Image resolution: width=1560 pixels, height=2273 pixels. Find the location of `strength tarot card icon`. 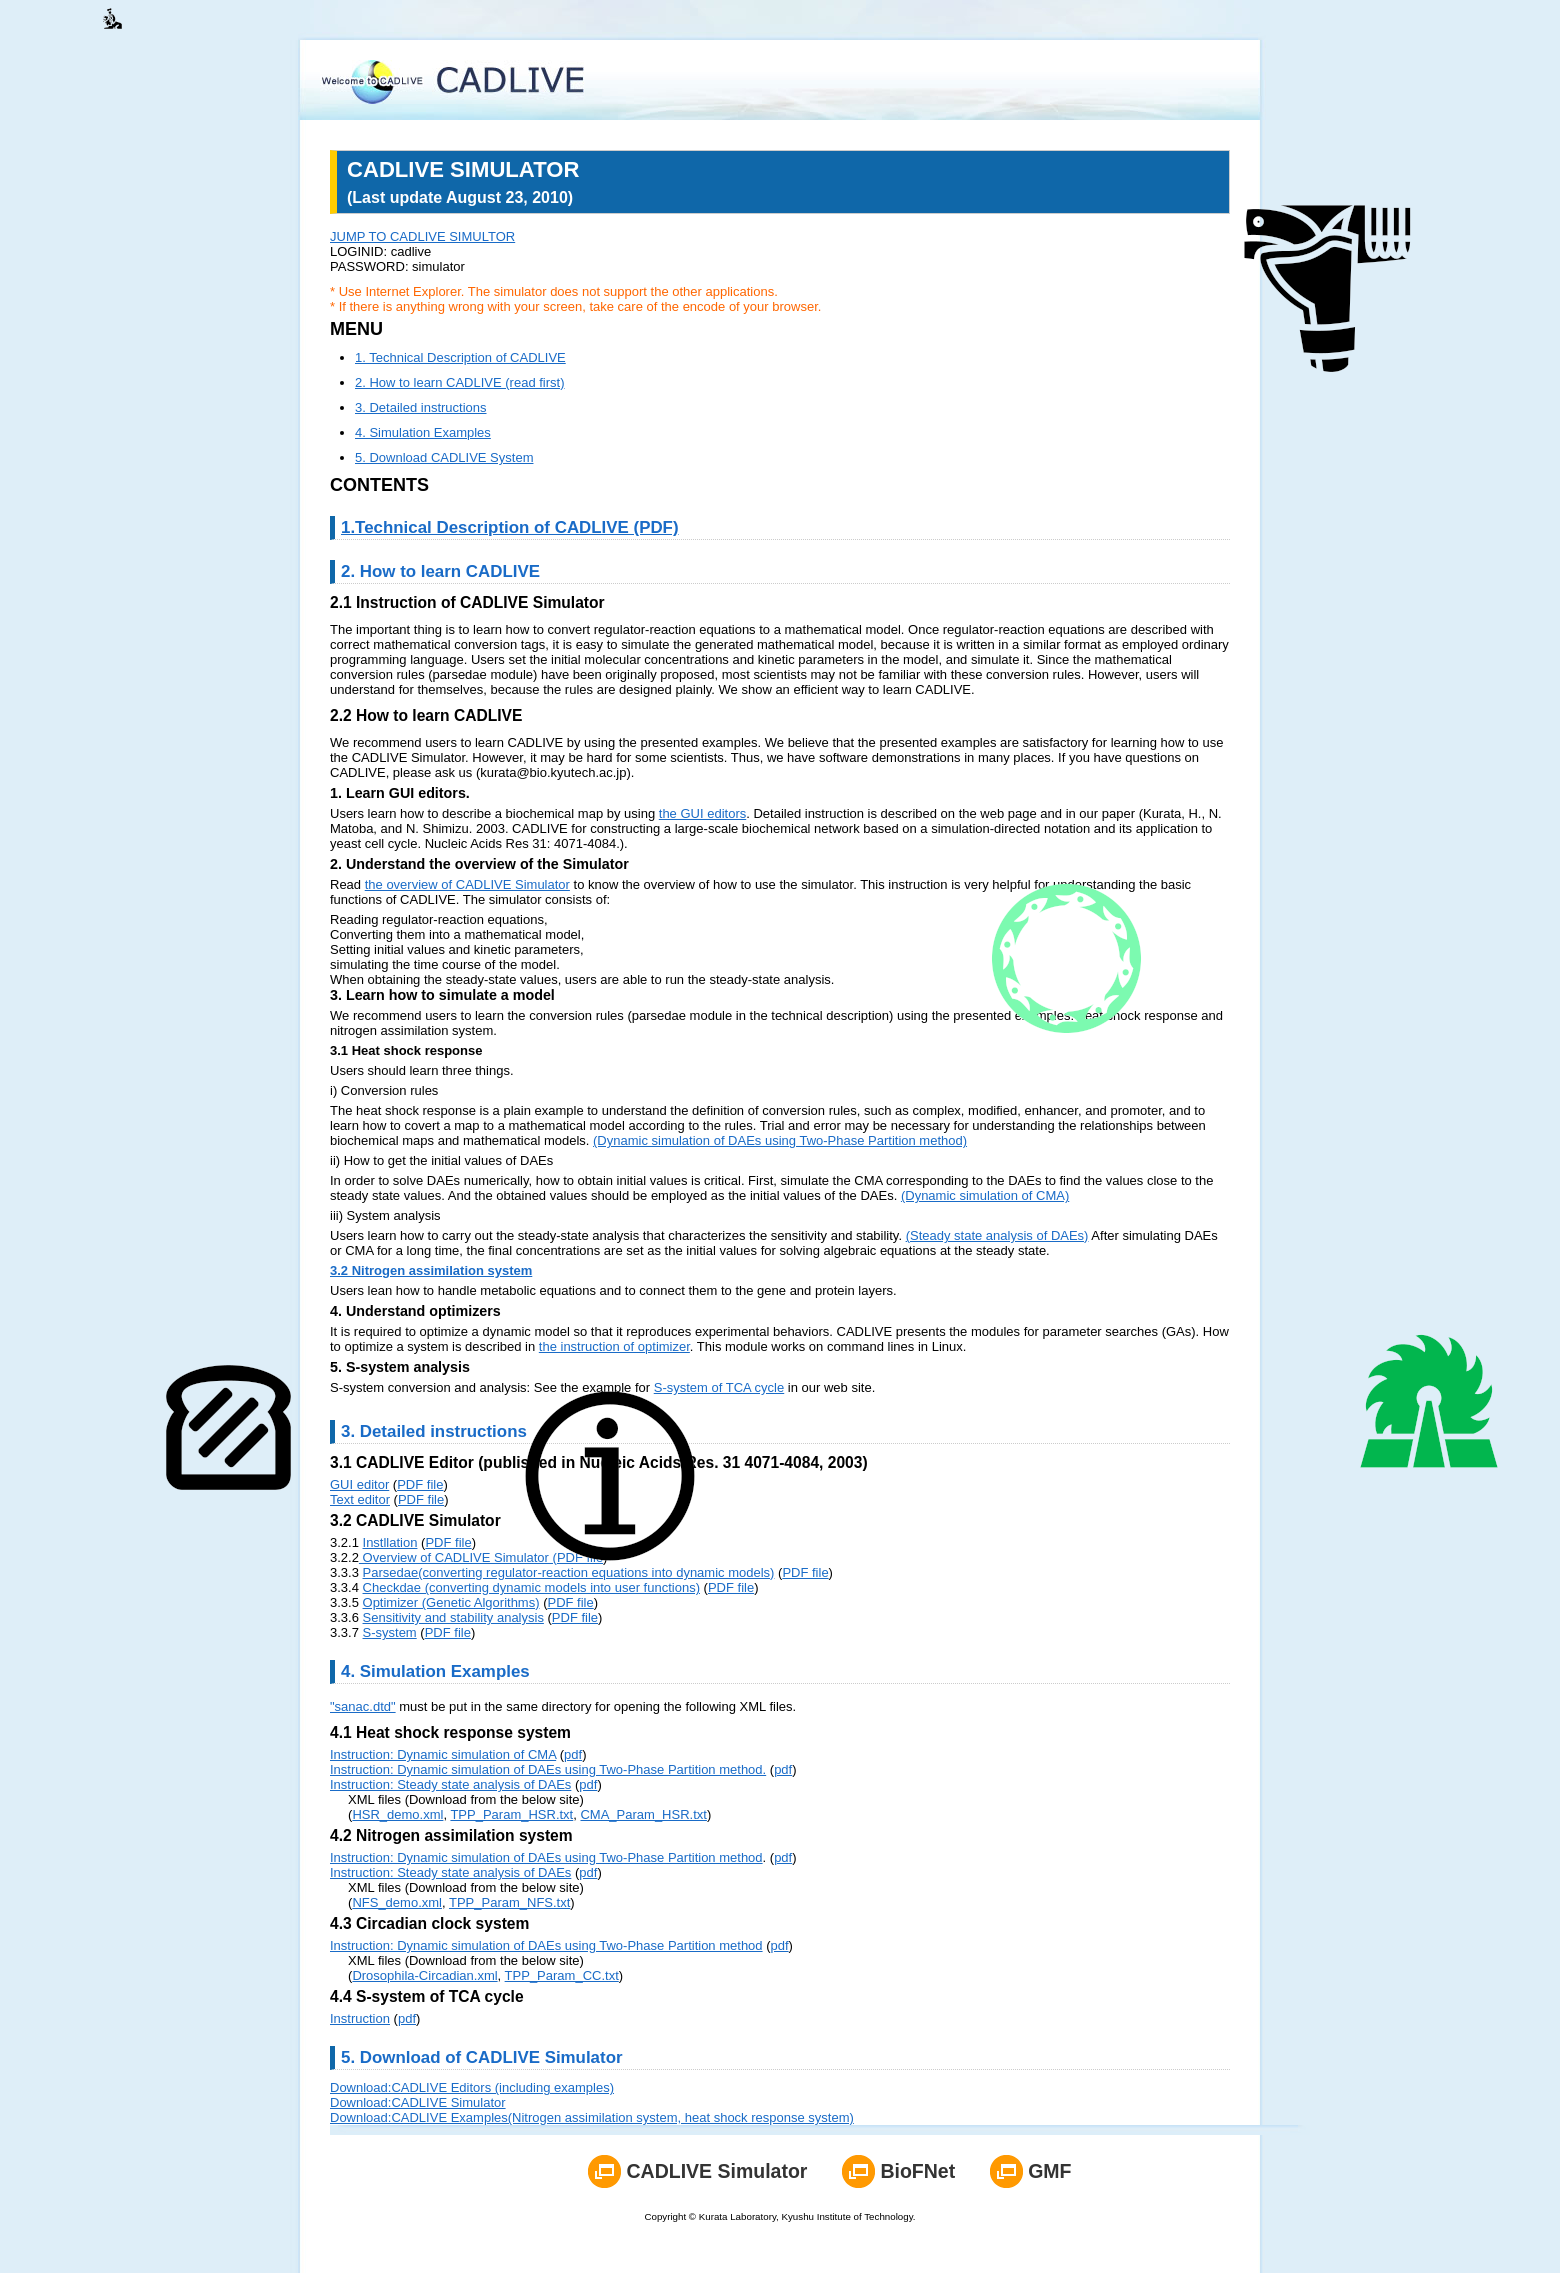

strength tarot card icon is located at coordinates (111, 18).